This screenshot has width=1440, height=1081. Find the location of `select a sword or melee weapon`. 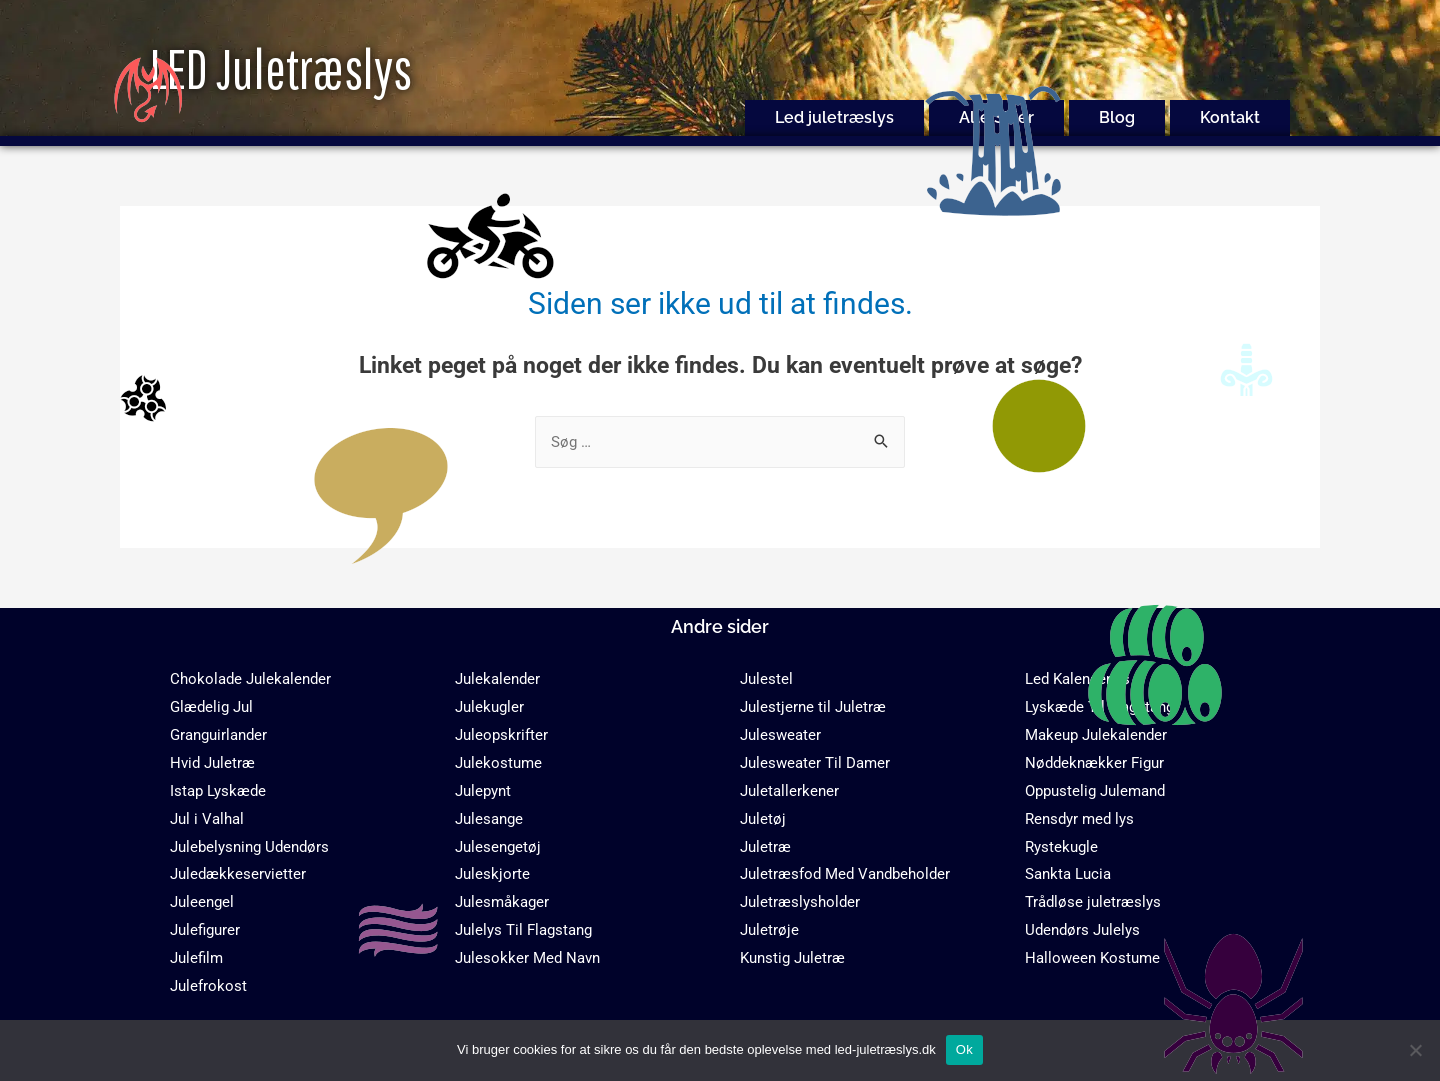

select a sword or melee weapon is located at coordinates (1246, 369).